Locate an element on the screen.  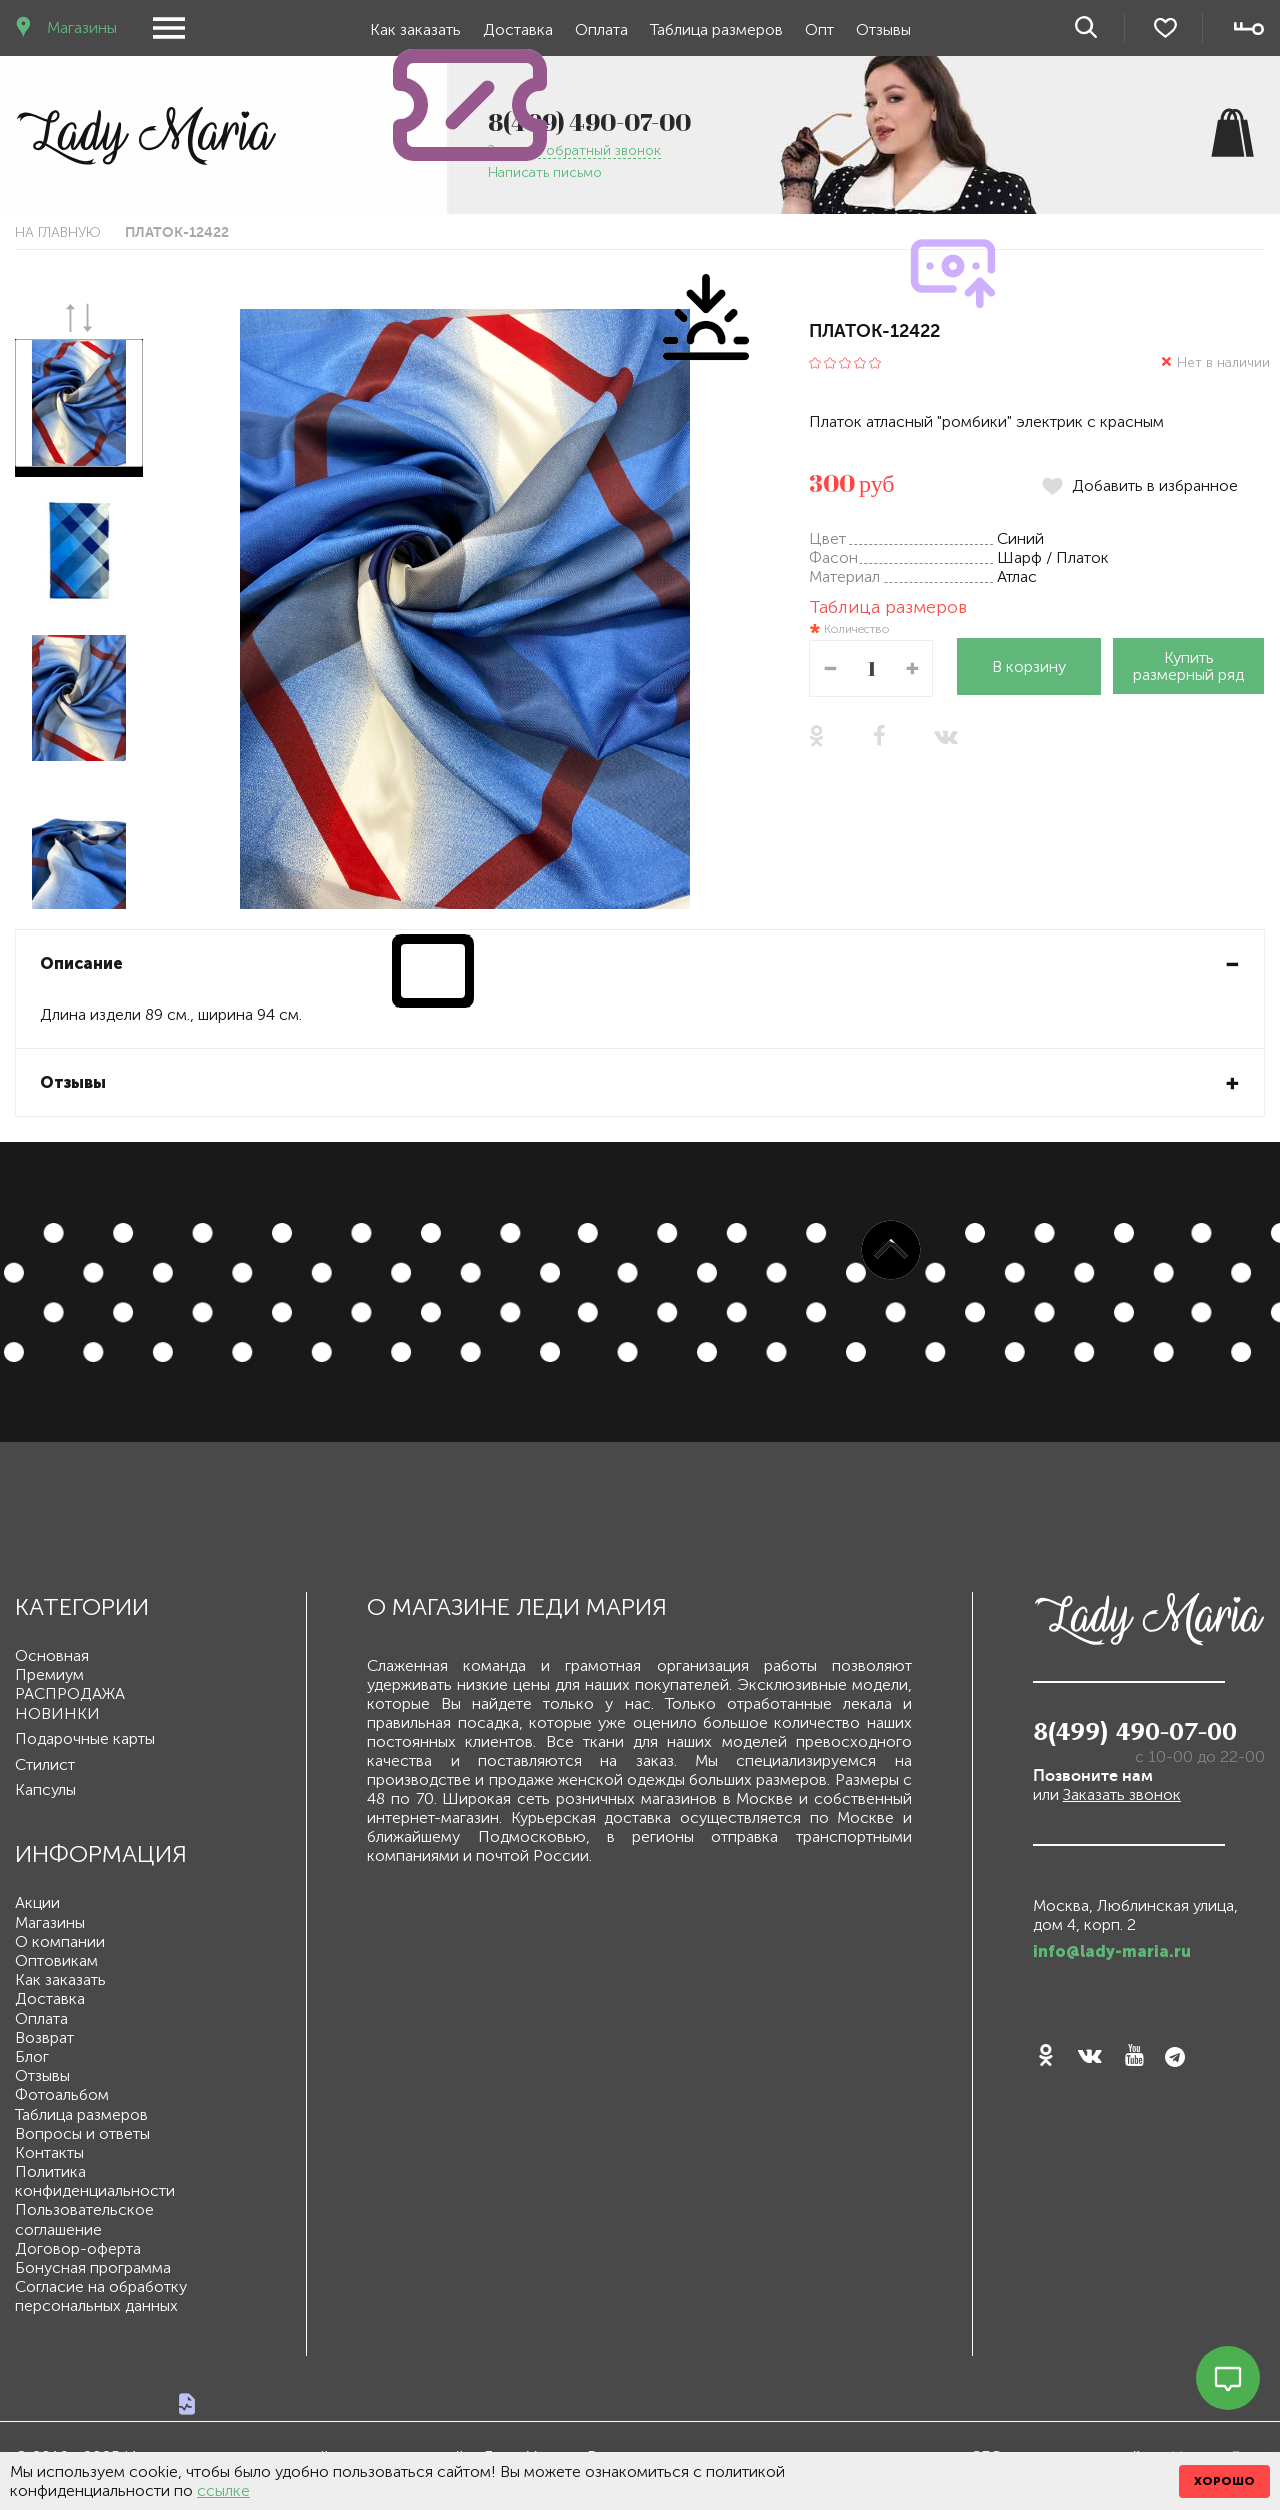
invalid or cancelled ticket is located at coordinates (470, 105).